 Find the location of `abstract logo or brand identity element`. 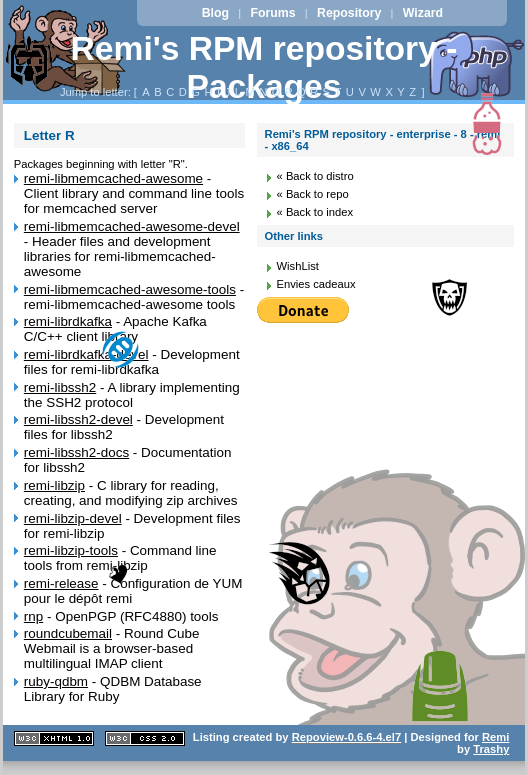

abstract logo or brand identity element is located at coordinates (120, 349).